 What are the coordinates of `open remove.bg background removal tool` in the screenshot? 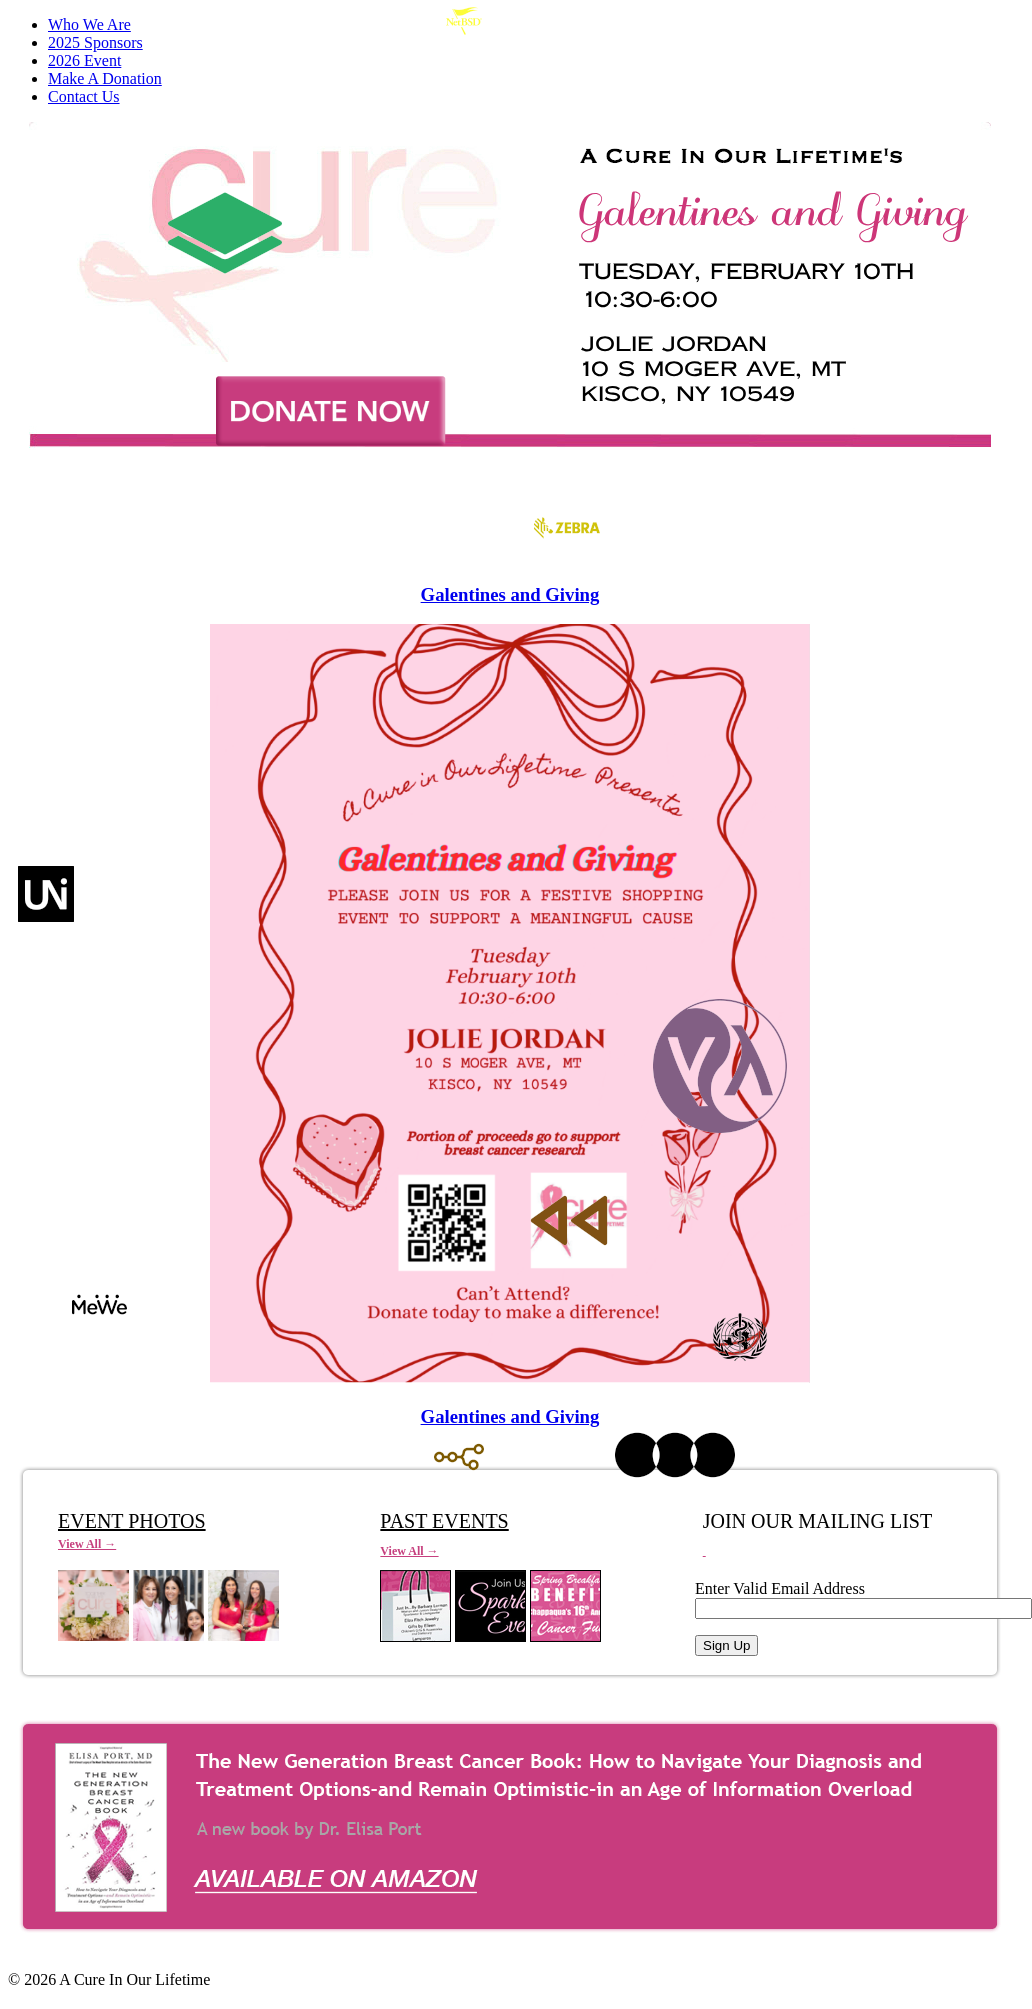 It's located at (225, 233).